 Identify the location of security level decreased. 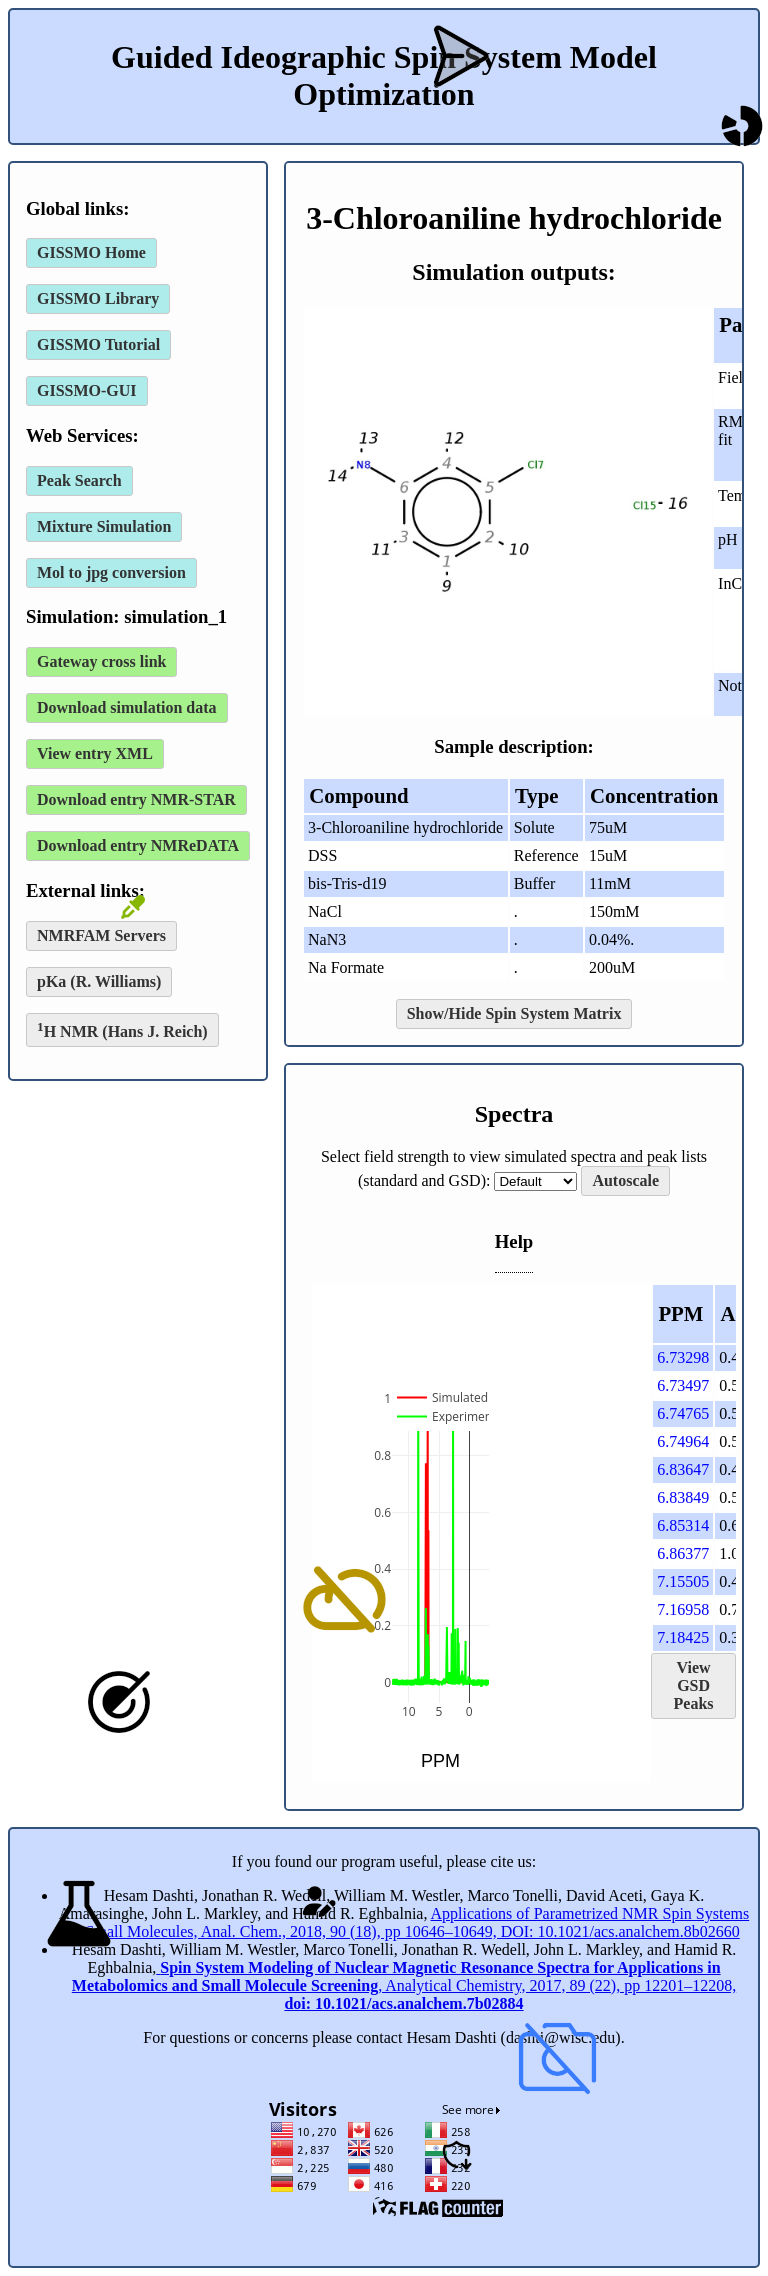
(456, 2154).